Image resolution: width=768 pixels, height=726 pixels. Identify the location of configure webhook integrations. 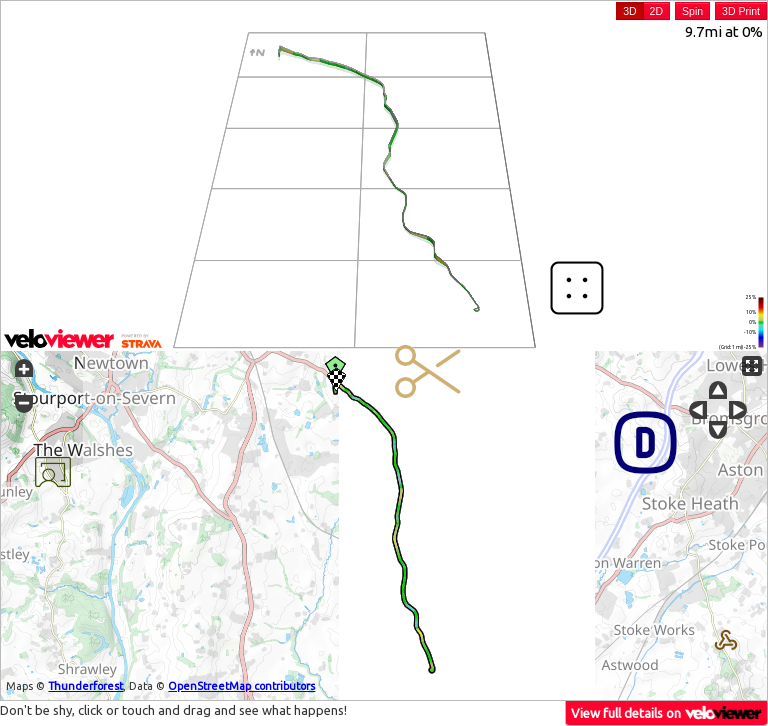
(726, 641).